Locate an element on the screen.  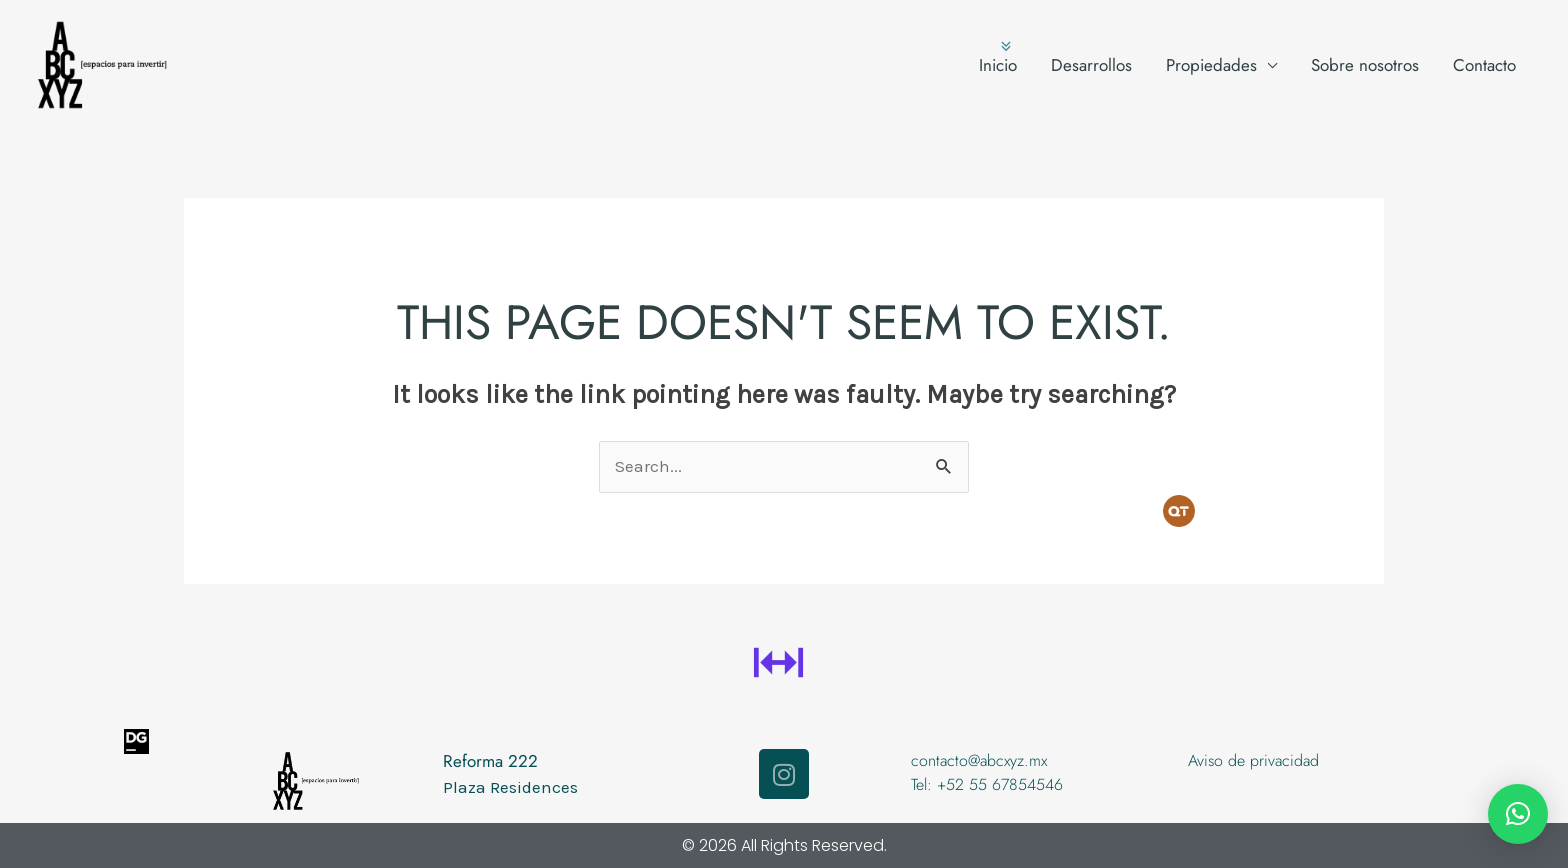
expand content to full width is located at coordinates (778, 662).